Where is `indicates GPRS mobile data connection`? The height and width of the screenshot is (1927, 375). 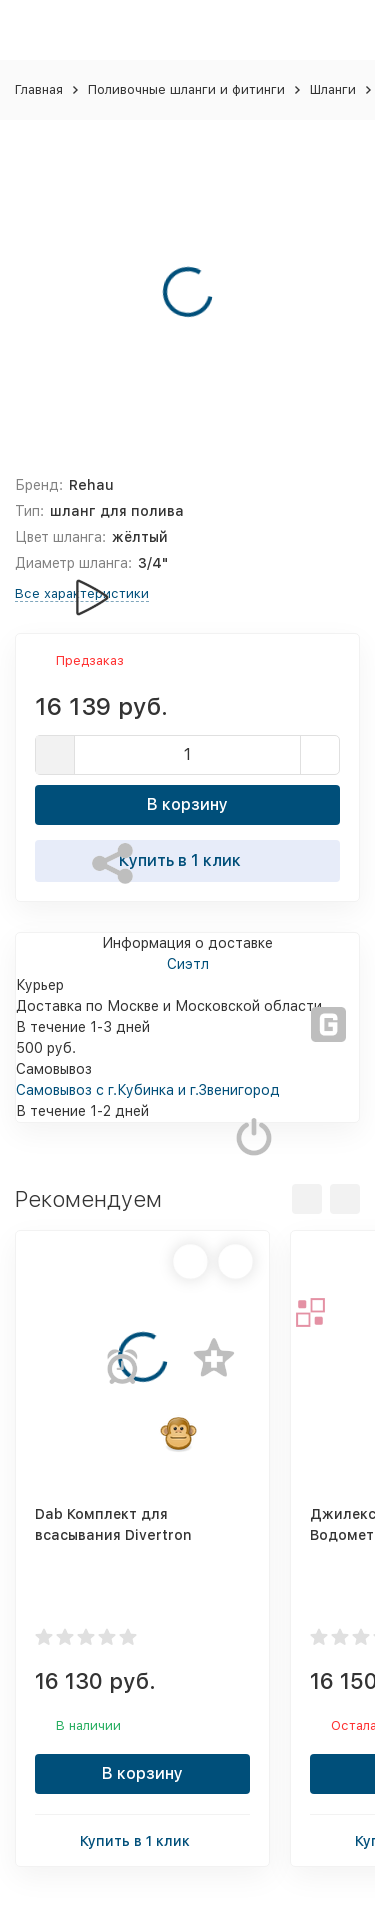
indicates GPRS mobile data connection is located at coordinates (328, 1024).